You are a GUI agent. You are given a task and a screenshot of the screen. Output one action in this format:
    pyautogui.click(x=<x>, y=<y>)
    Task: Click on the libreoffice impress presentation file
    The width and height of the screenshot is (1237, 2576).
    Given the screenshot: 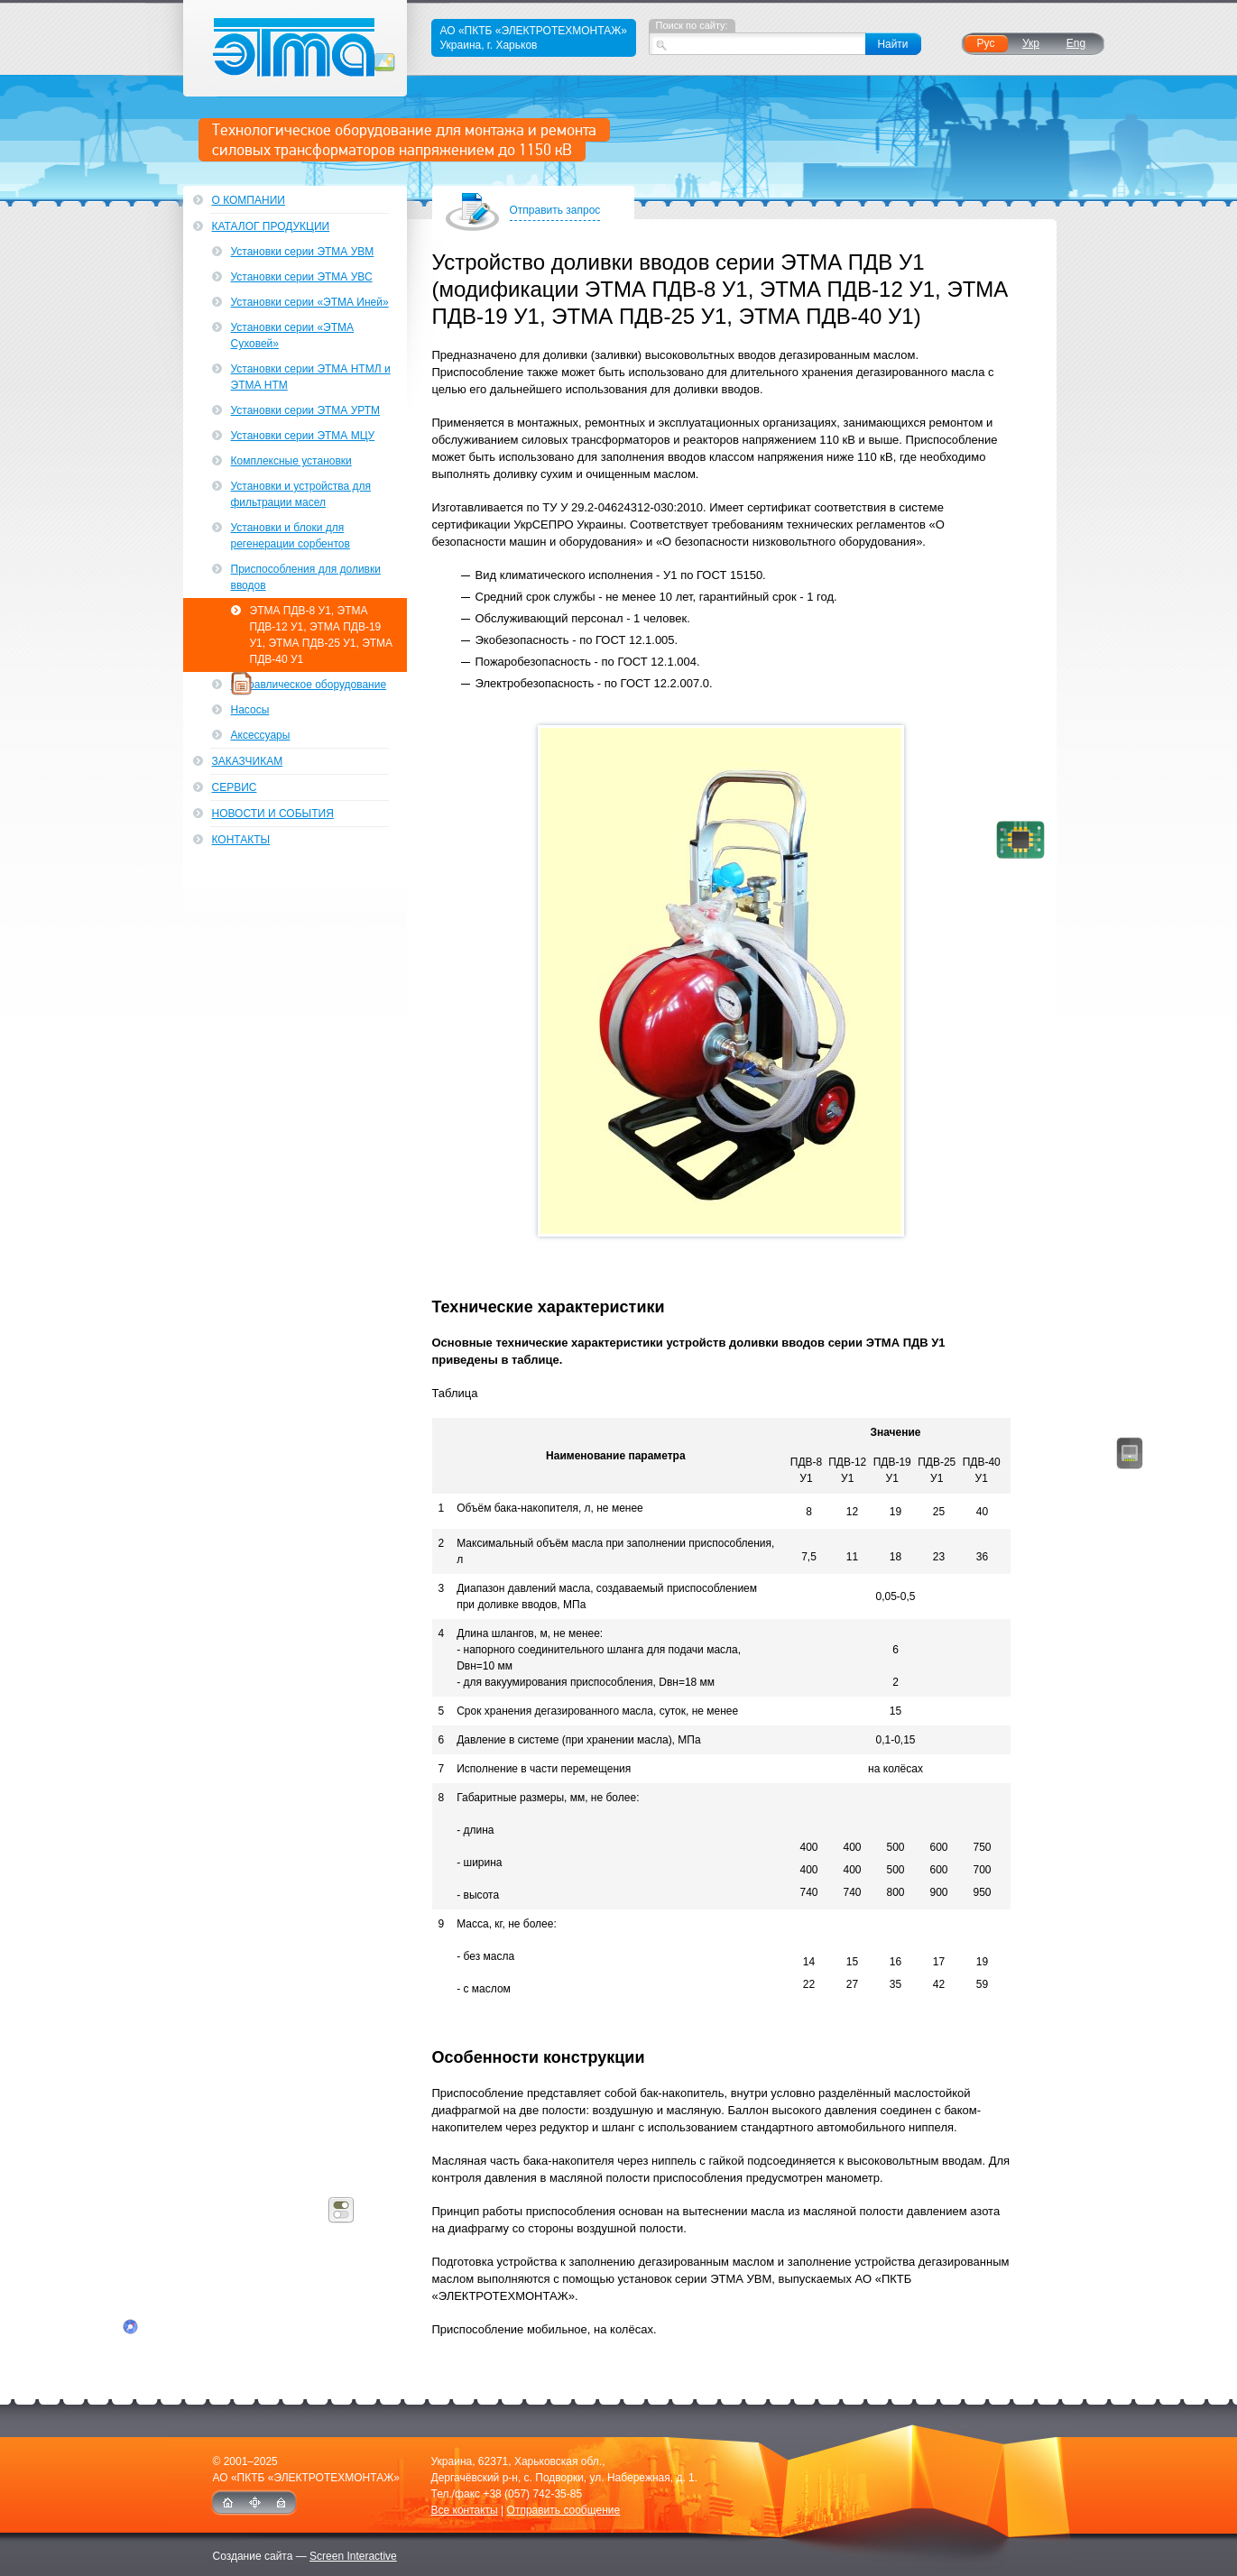 What is the action you would take?
    pyautogui.click(x=241, y=683)
    